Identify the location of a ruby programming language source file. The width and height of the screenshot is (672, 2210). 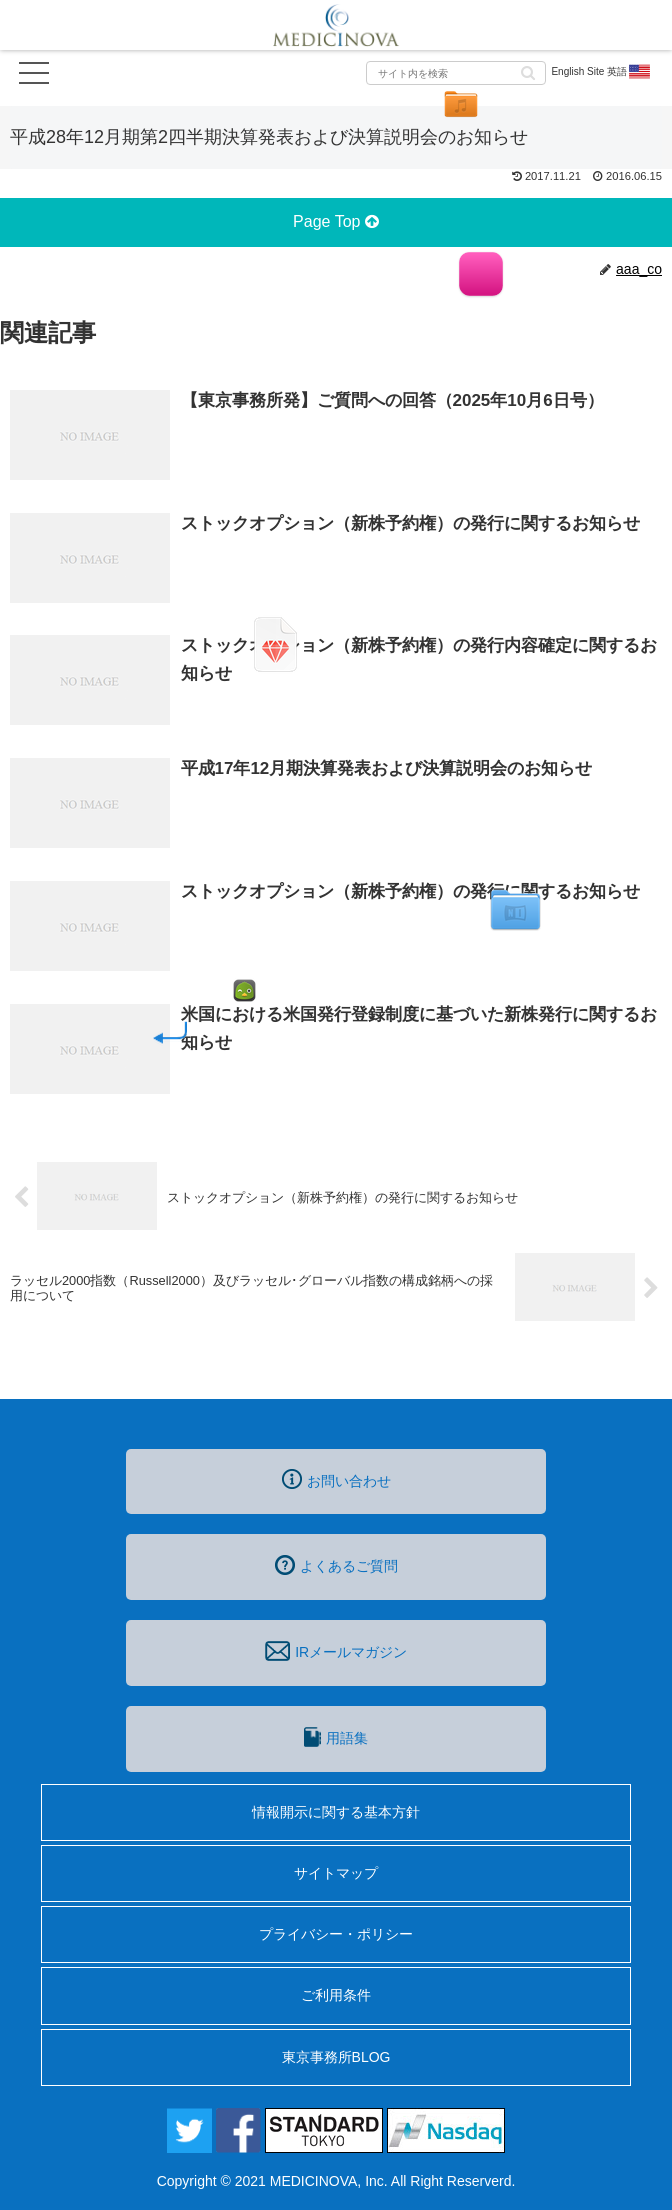
(275, 644).